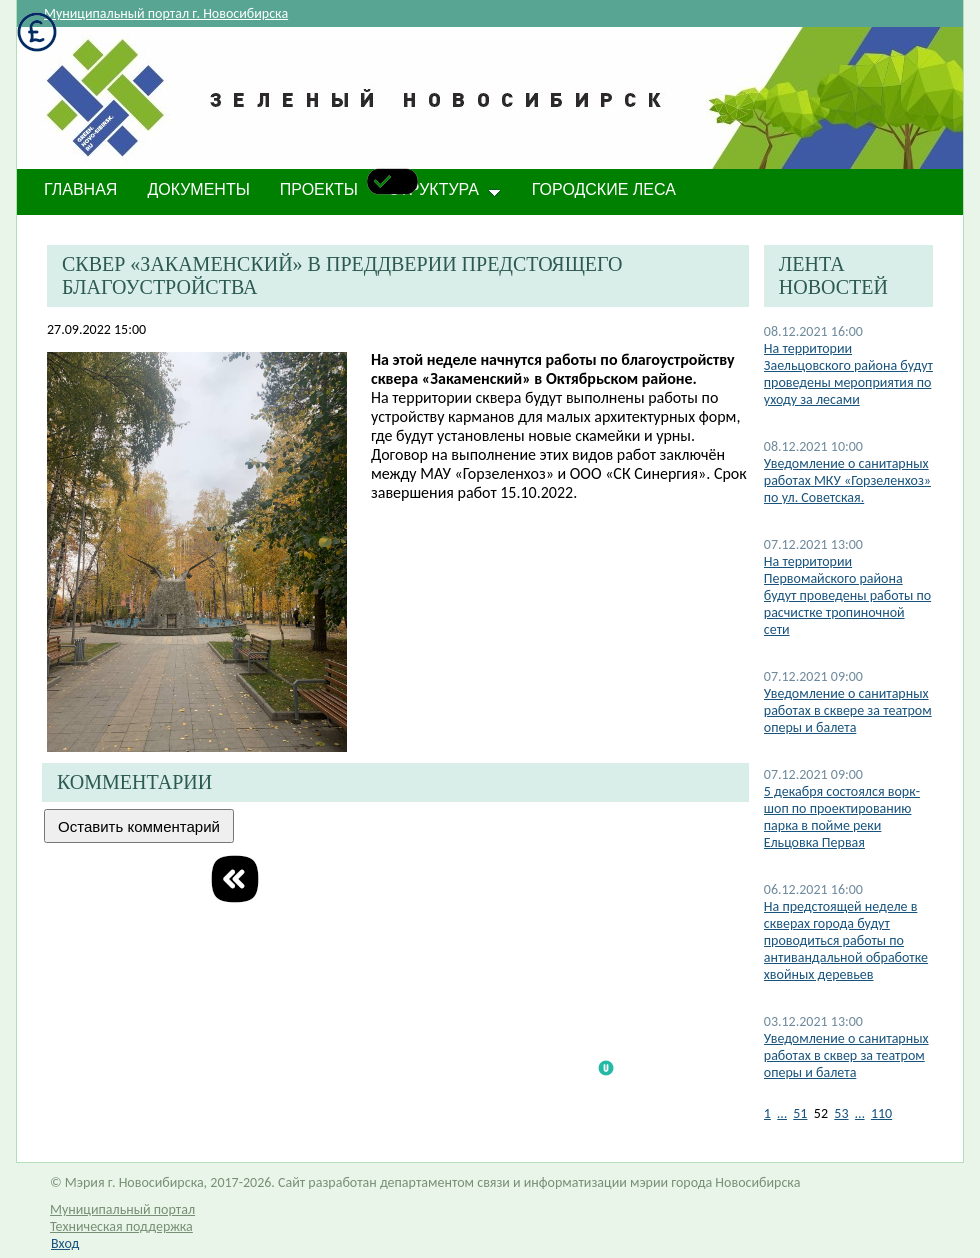 This screenshot has width=980, height=1258. I want to click on toggle setting enabled or active, so click(392, 181).